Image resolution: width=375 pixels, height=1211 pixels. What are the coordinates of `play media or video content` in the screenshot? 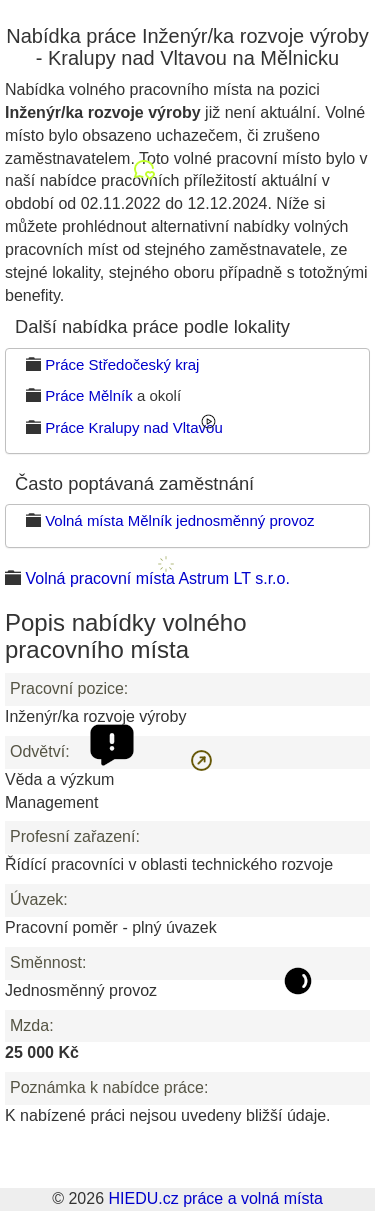 It's located at (208, 421).